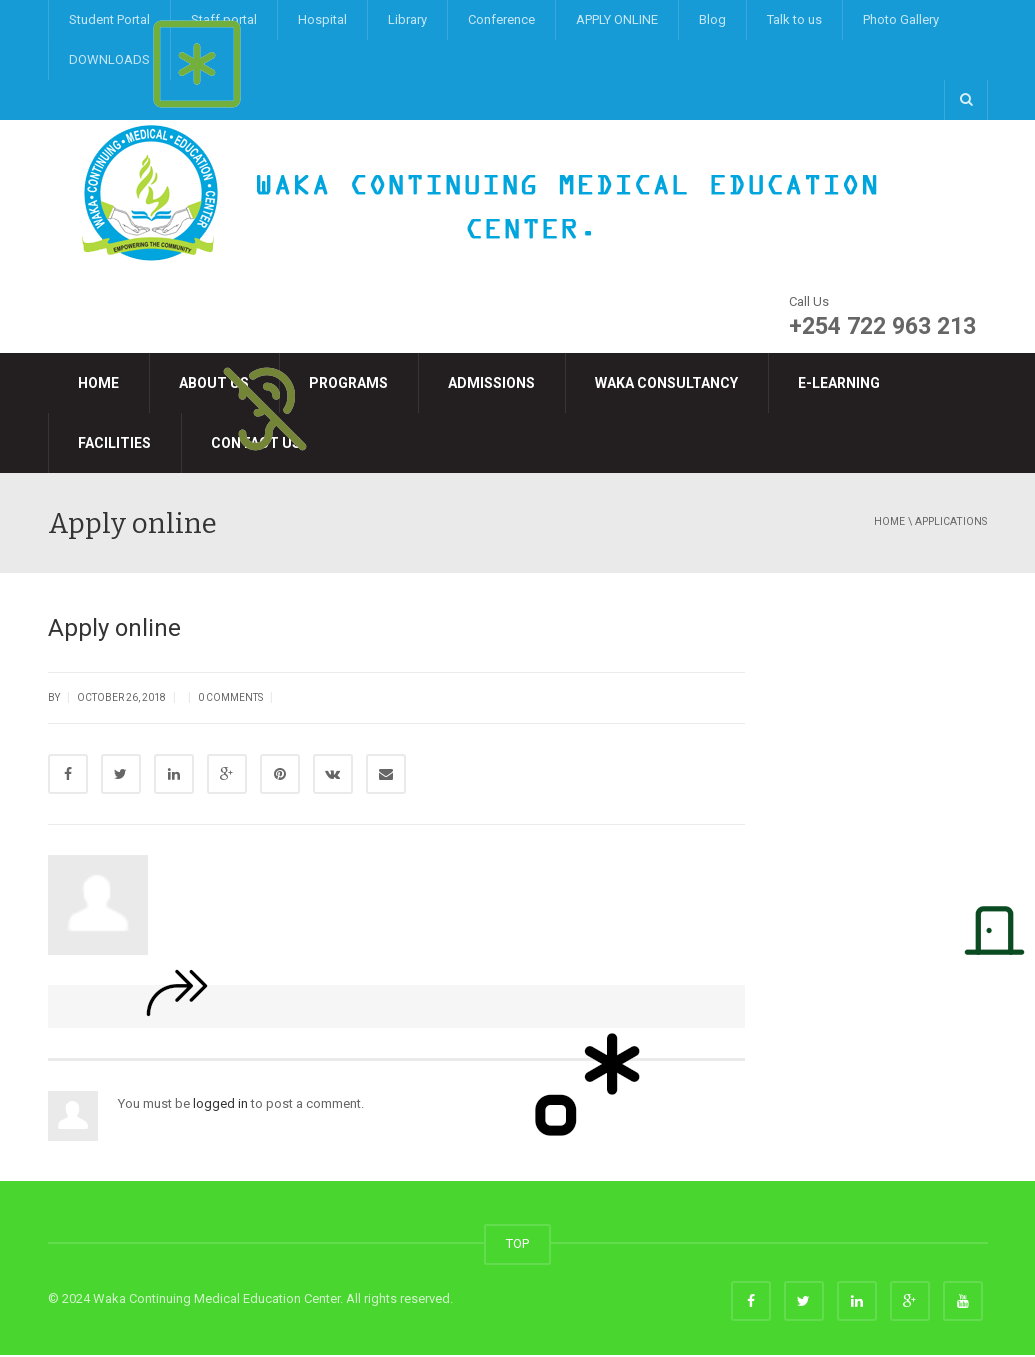 Image resolution: width=1035 pixels, height=1357 pixels. Describe the element at coordinates (177, 993) in the screenshot. I see `forward or share content to another destination` at that location.